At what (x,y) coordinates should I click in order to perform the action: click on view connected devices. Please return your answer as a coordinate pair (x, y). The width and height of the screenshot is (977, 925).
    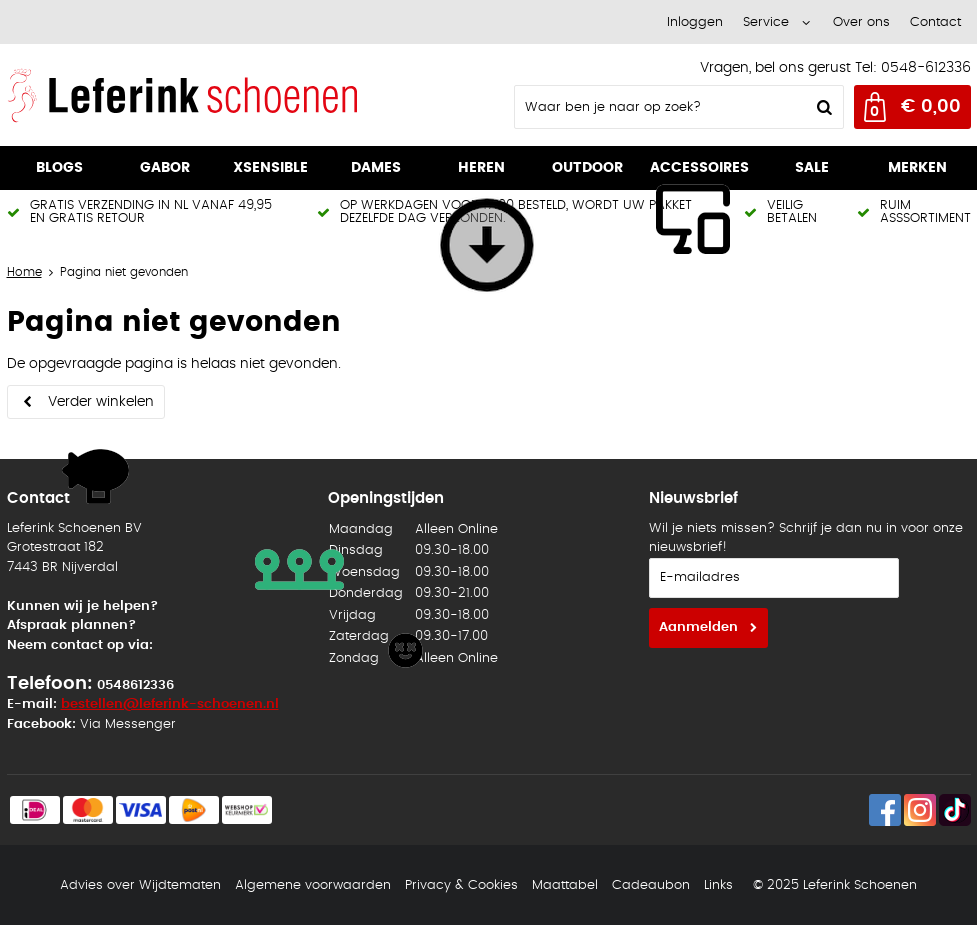
    Looking at the image, I should click on (693, 217).